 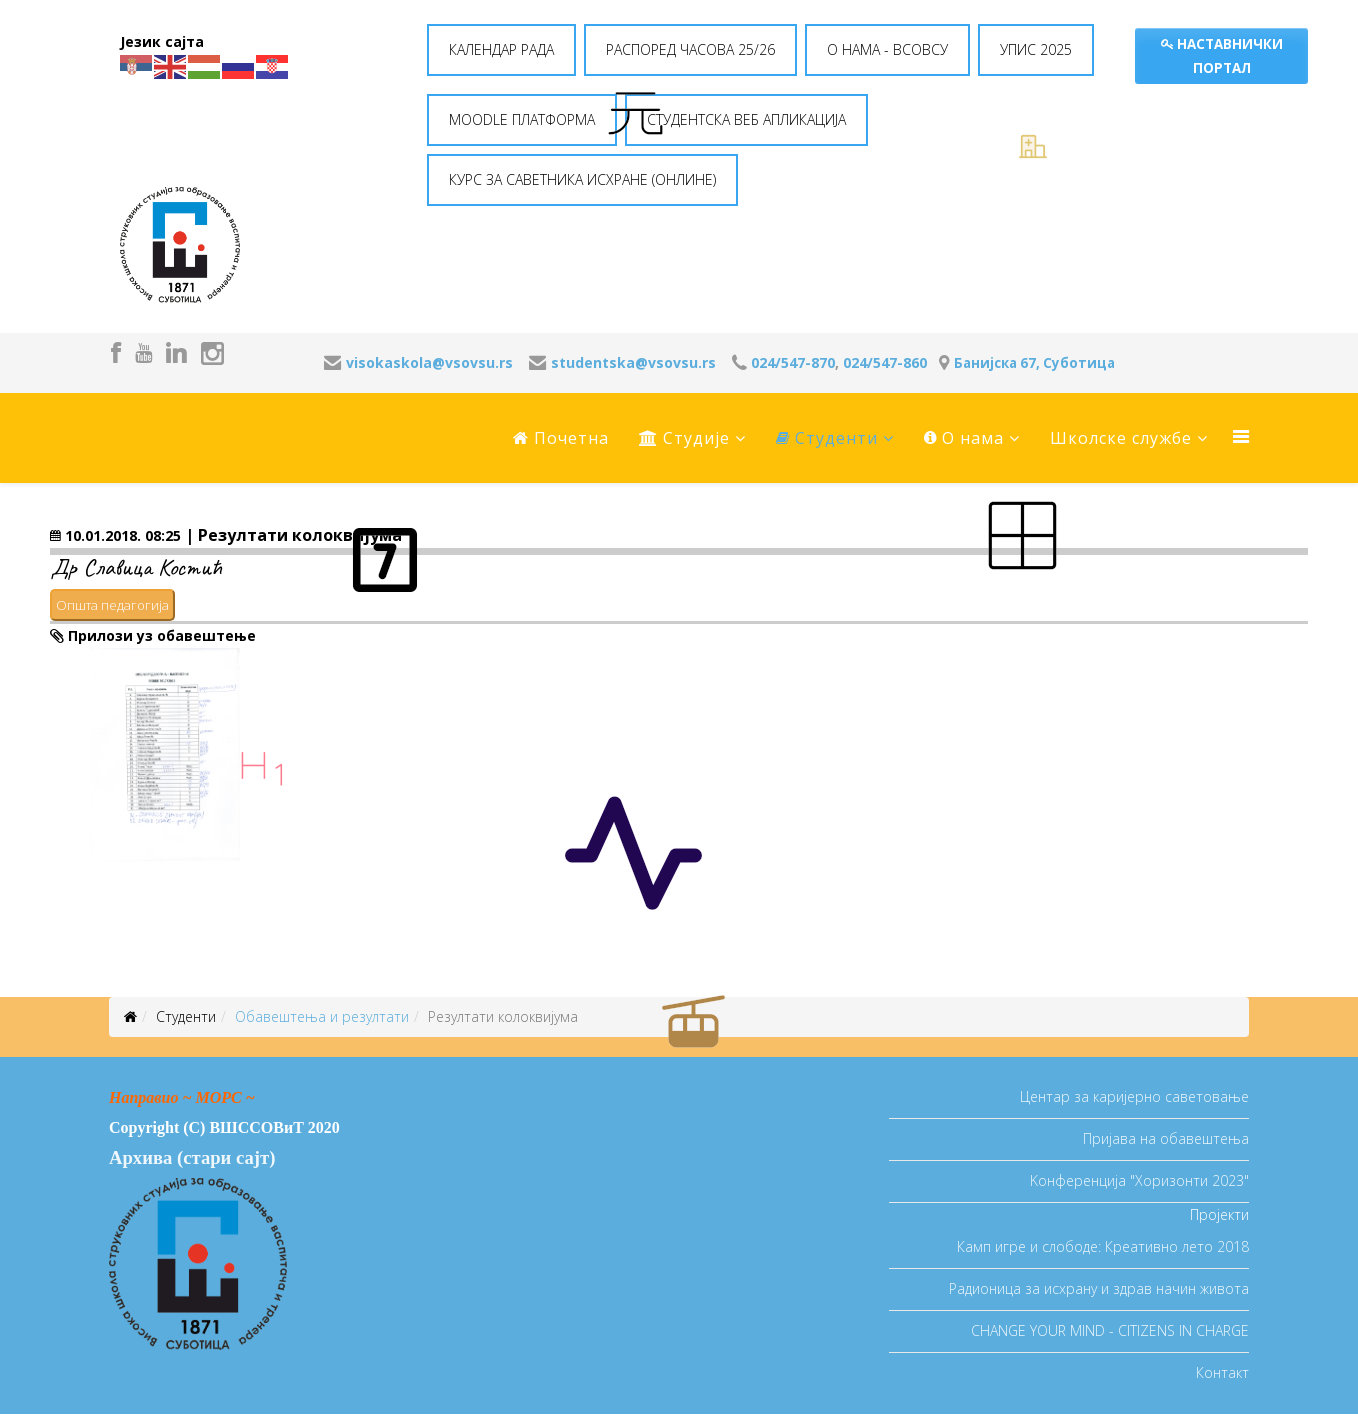 I want to click on find nearby hospitals or medical facilities, so click(x=1031, y=146).